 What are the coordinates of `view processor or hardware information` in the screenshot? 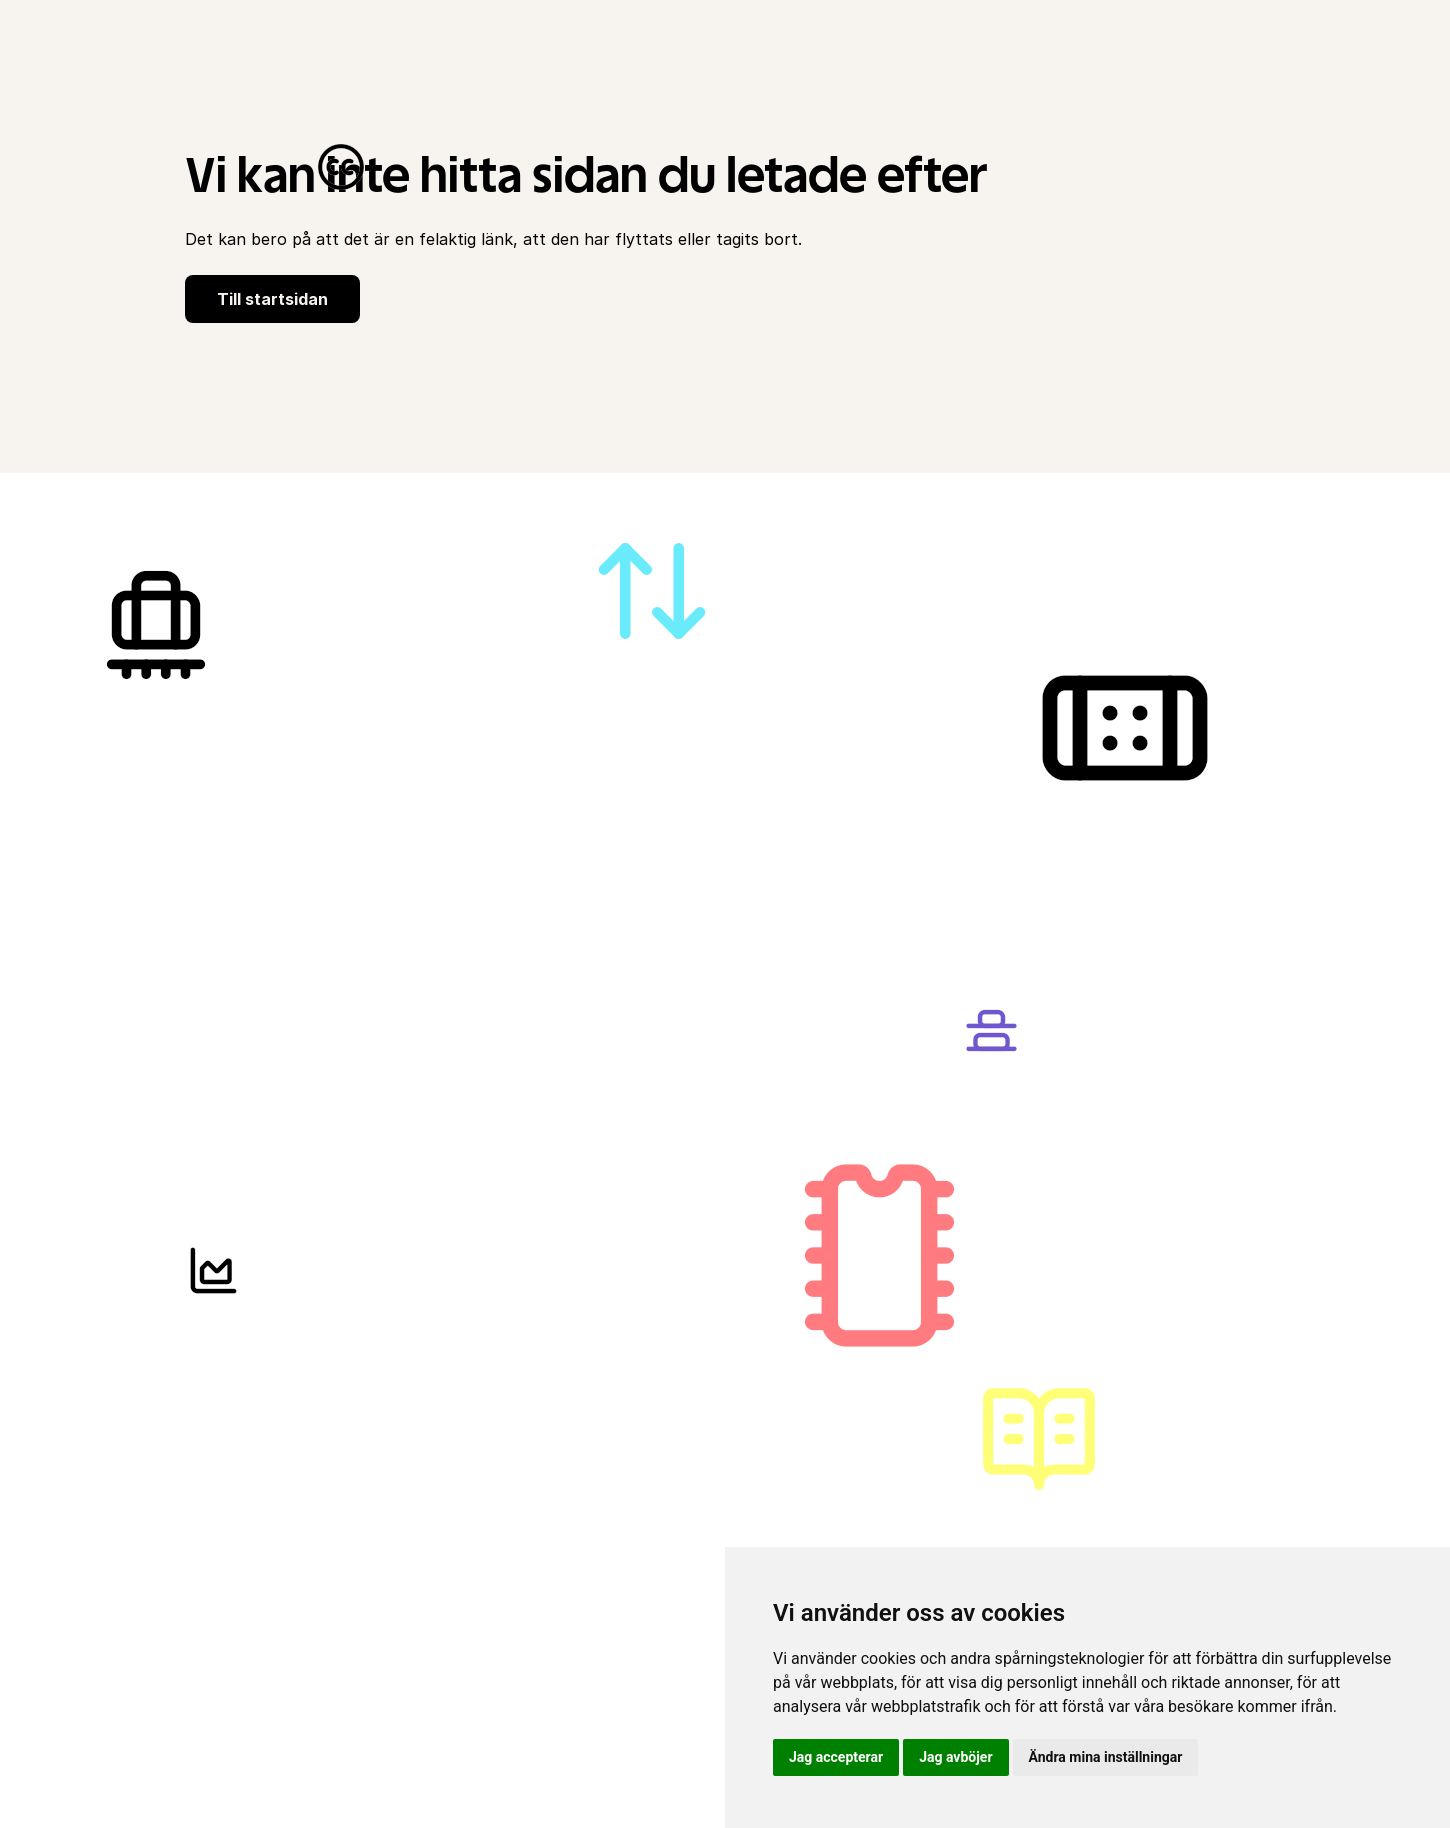 It's located at (879, 1255).